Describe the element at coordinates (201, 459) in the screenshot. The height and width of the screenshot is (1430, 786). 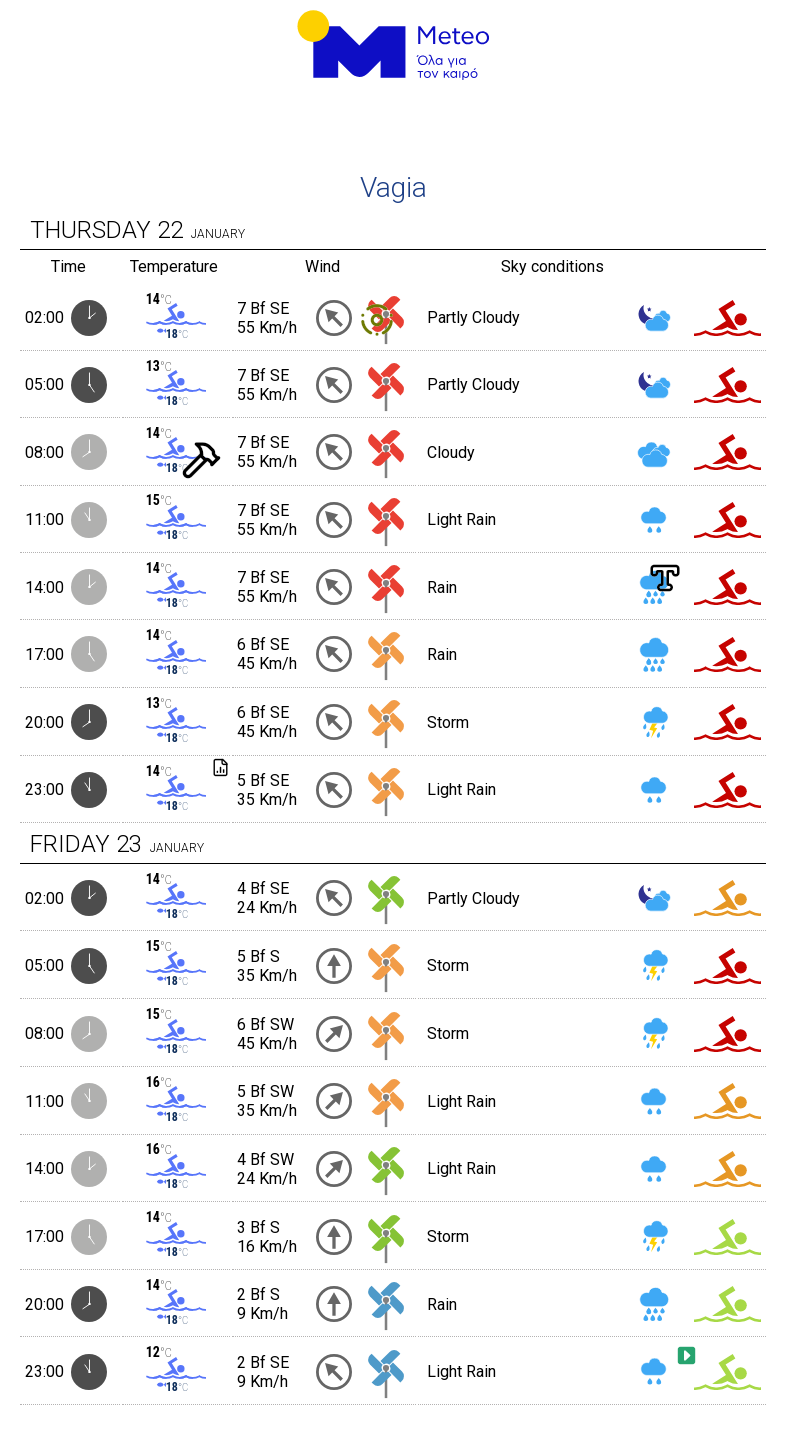
I see `access tools or settings` at that location.